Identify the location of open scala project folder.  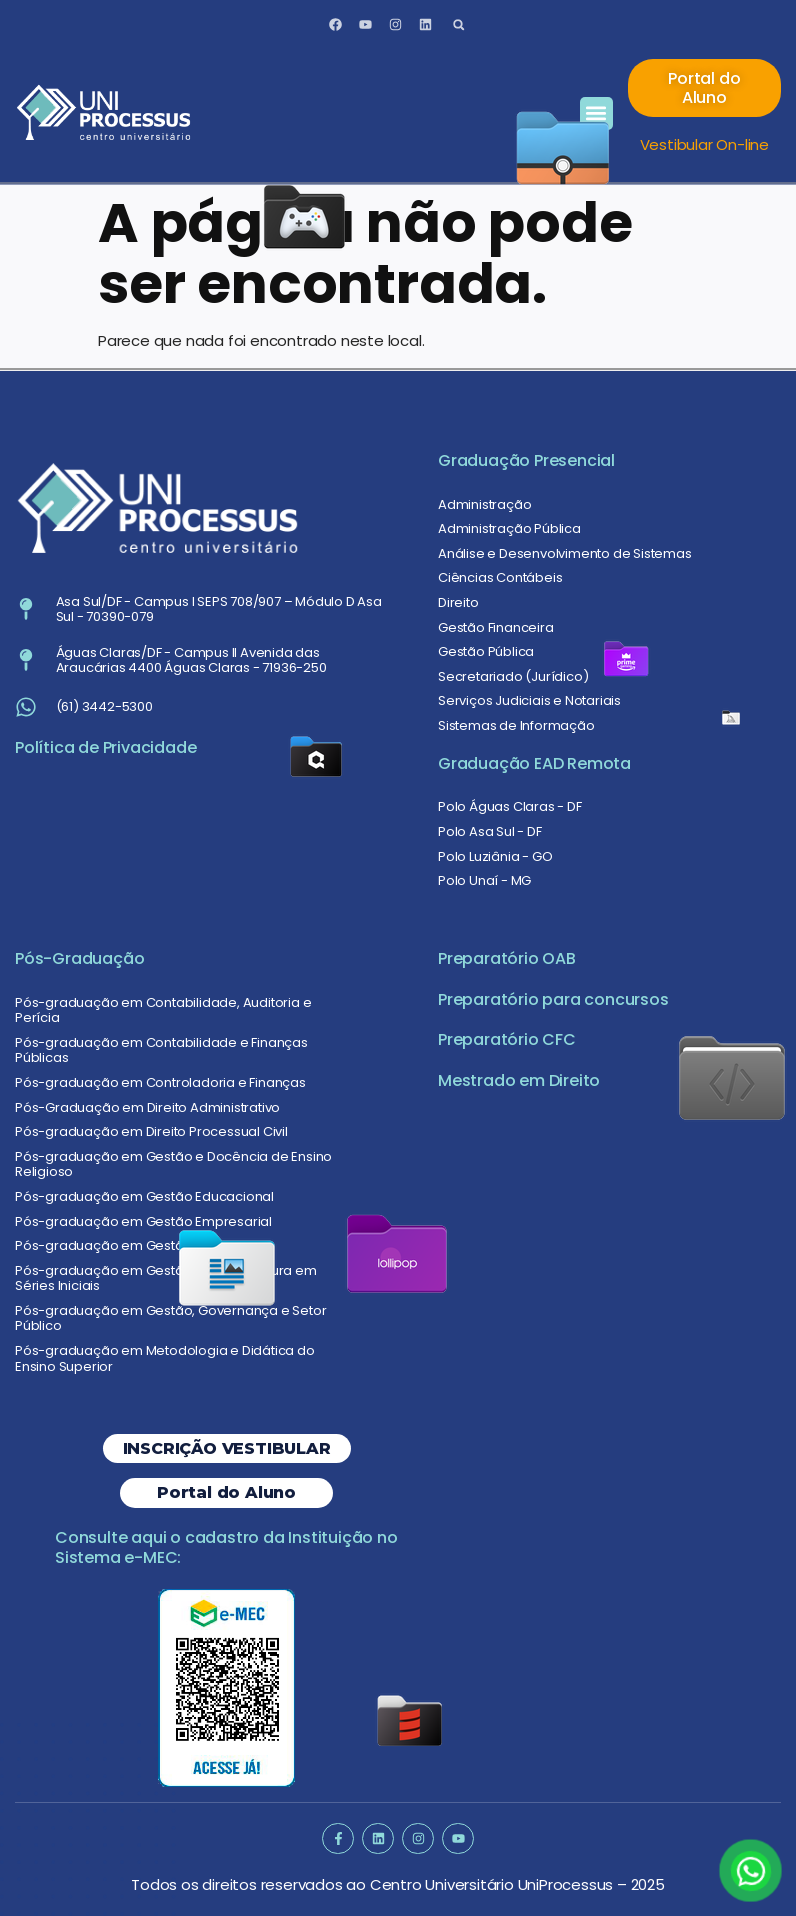
(409, 1722).